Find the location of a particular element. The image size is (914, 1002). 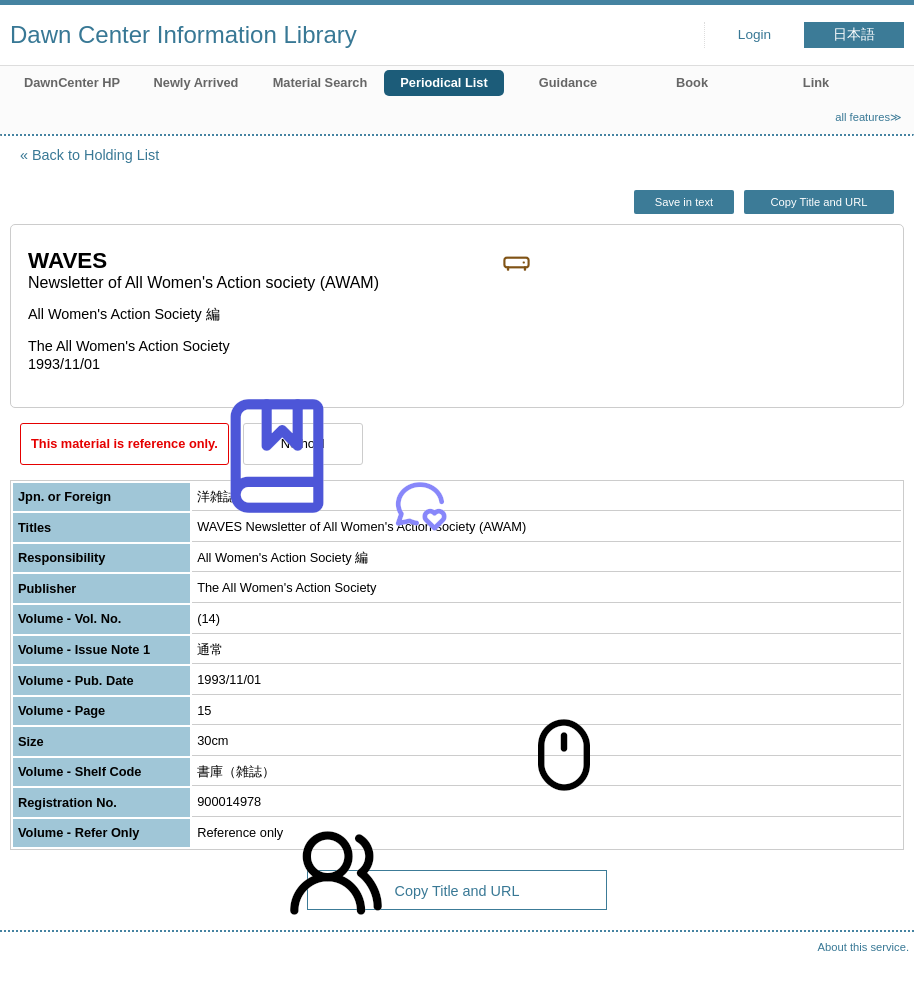

adjust mouse or pointer settings is located at coordinates (564, 755).